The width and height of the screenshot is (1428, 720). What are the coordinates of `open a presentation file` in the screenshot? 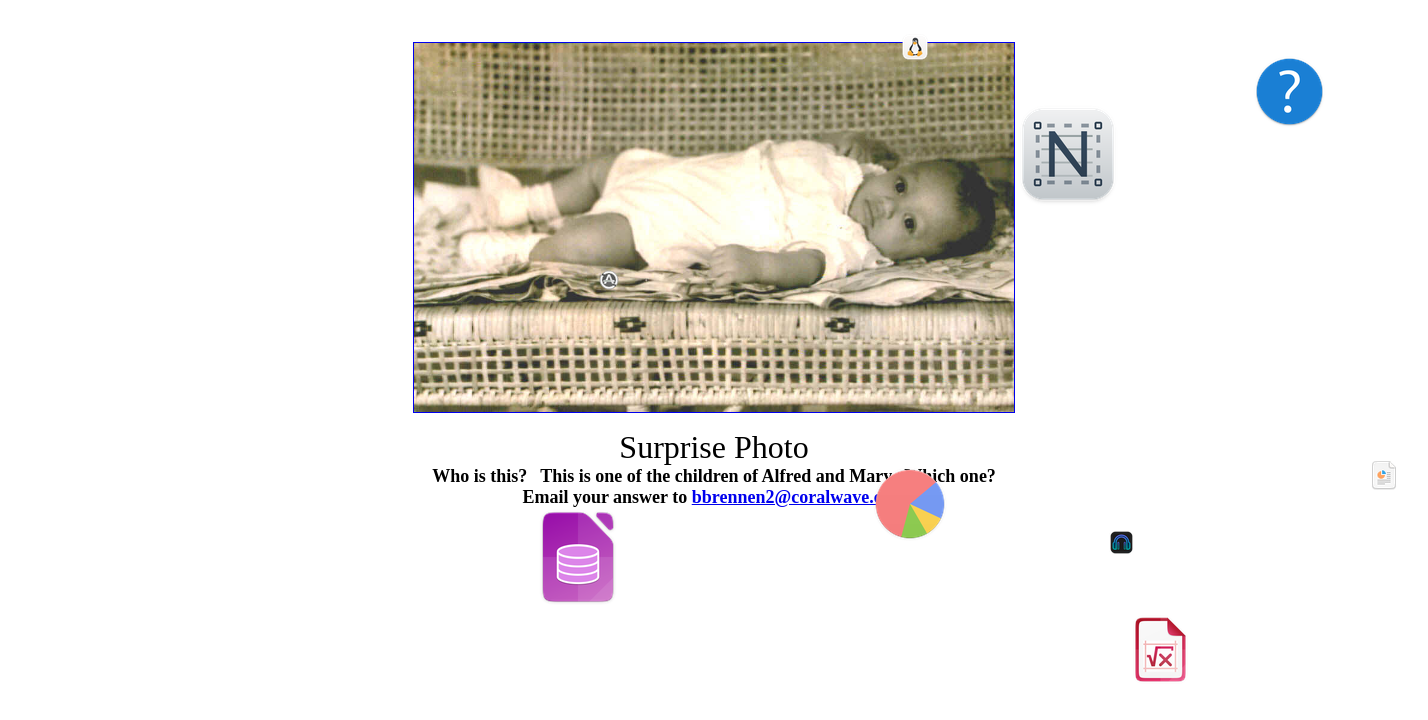 It's located at (1384, 475).